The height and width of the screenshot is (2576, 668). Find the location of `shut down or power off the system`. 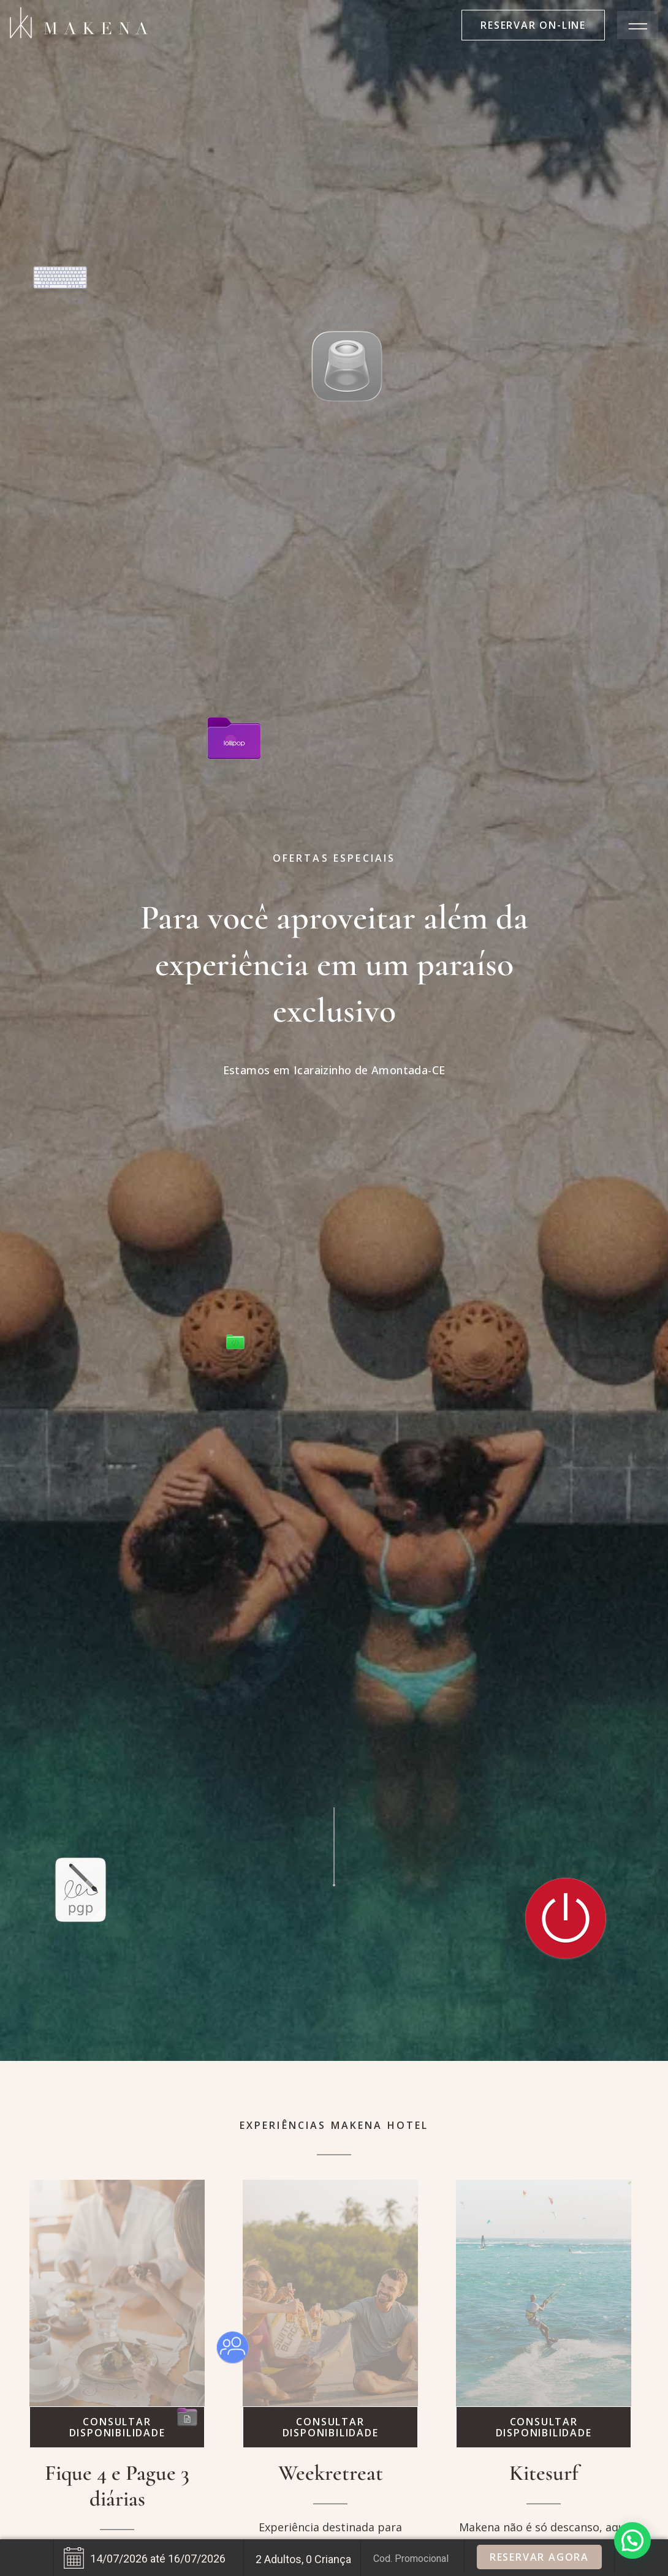

shut down or power off the system is located at coordinates (566, 1918).